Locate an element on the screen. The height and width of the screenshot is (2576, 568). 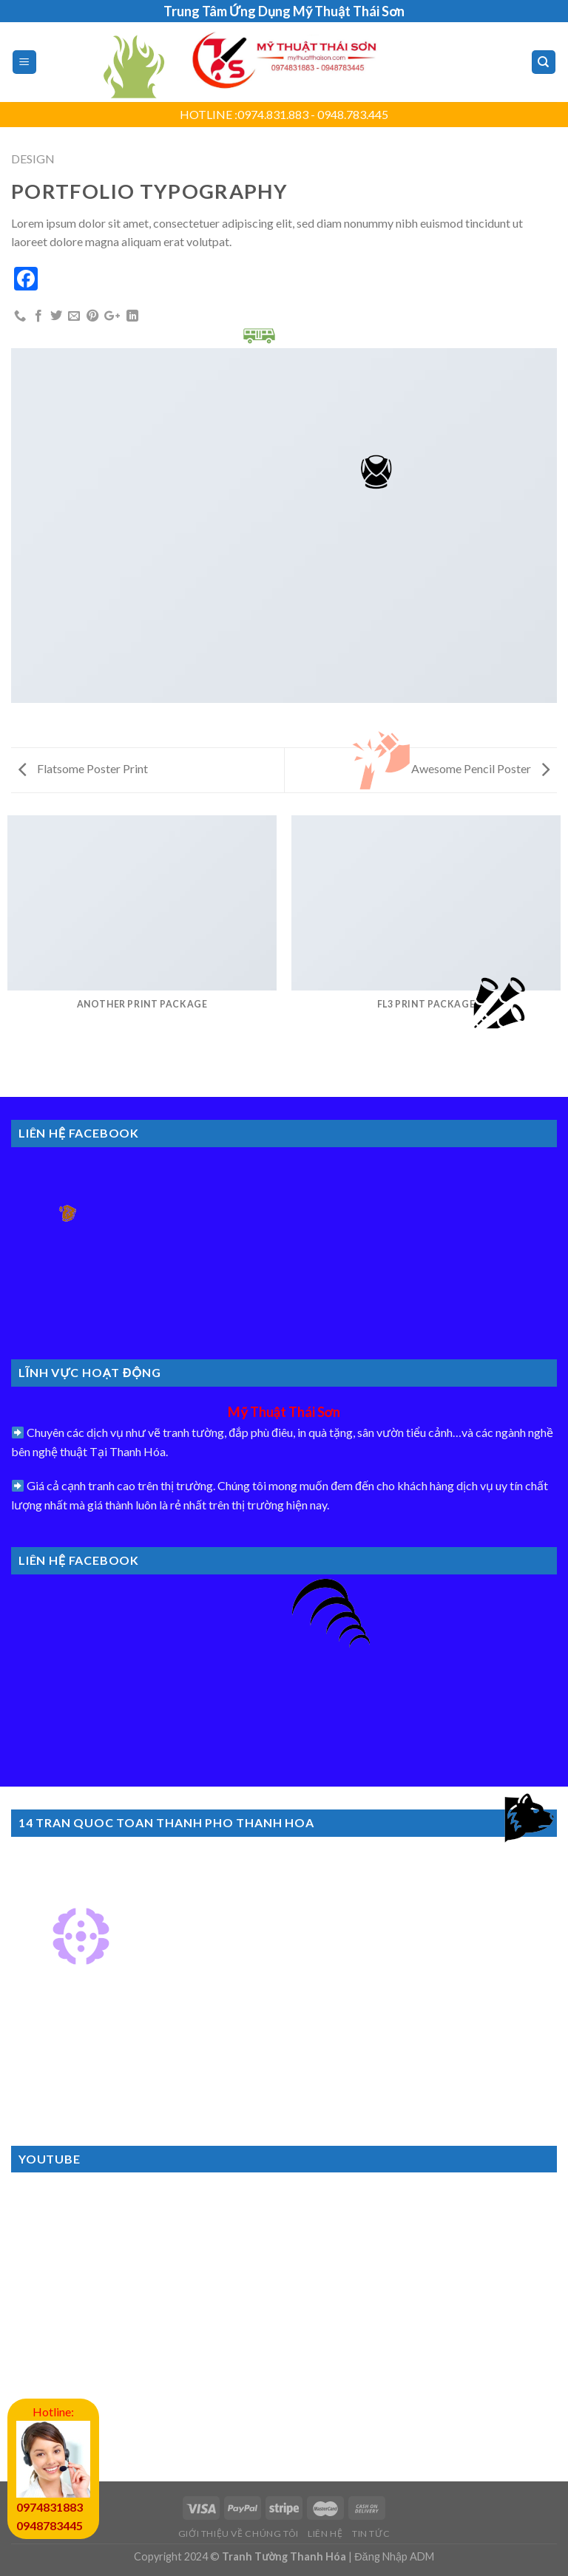
select chest armor or torso protection is located at coordinates (376, 472).